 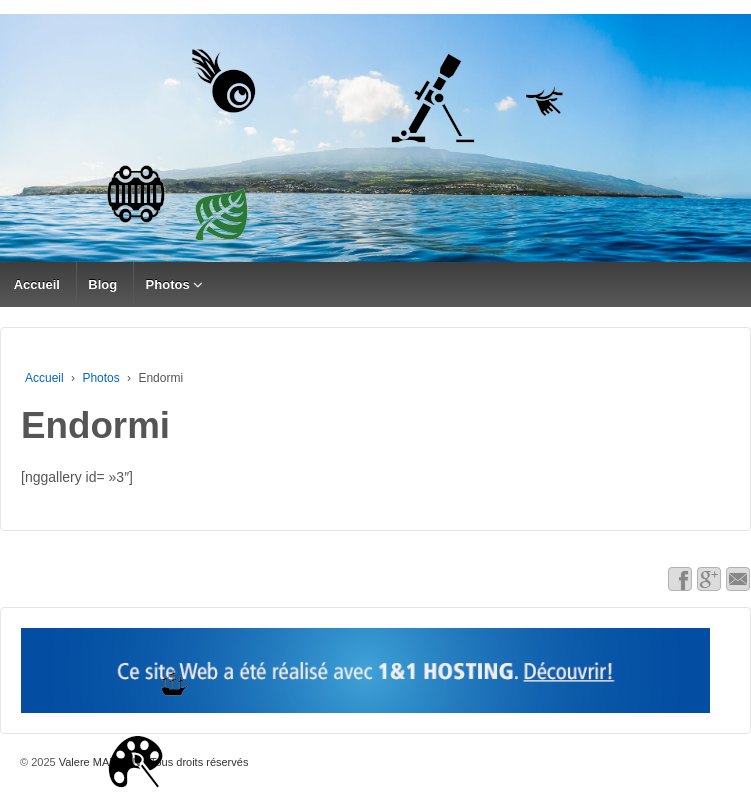 I want to click on access color or theme customization options, so click(x=135, y=761).